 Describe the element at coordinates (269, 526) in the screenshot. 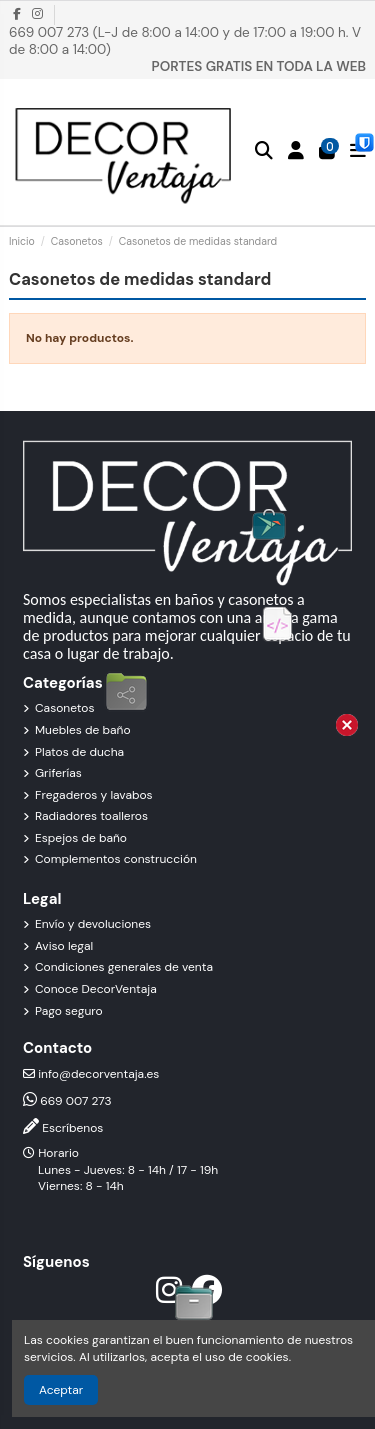

I see `open the snap store to browse and install apps` at that location.